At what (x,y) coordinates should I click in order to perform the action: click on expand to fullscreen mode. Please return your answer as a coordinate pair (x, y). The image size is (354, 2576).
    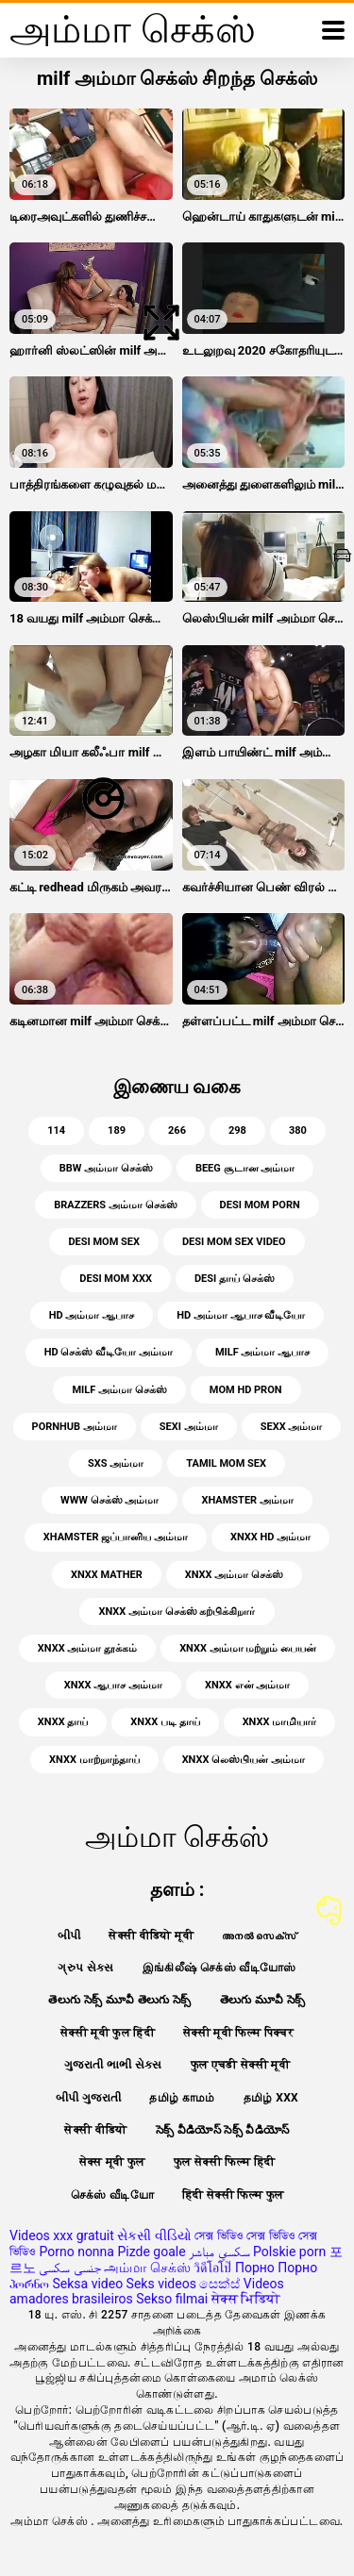
    Looking at the image, I should click on (161, 323).